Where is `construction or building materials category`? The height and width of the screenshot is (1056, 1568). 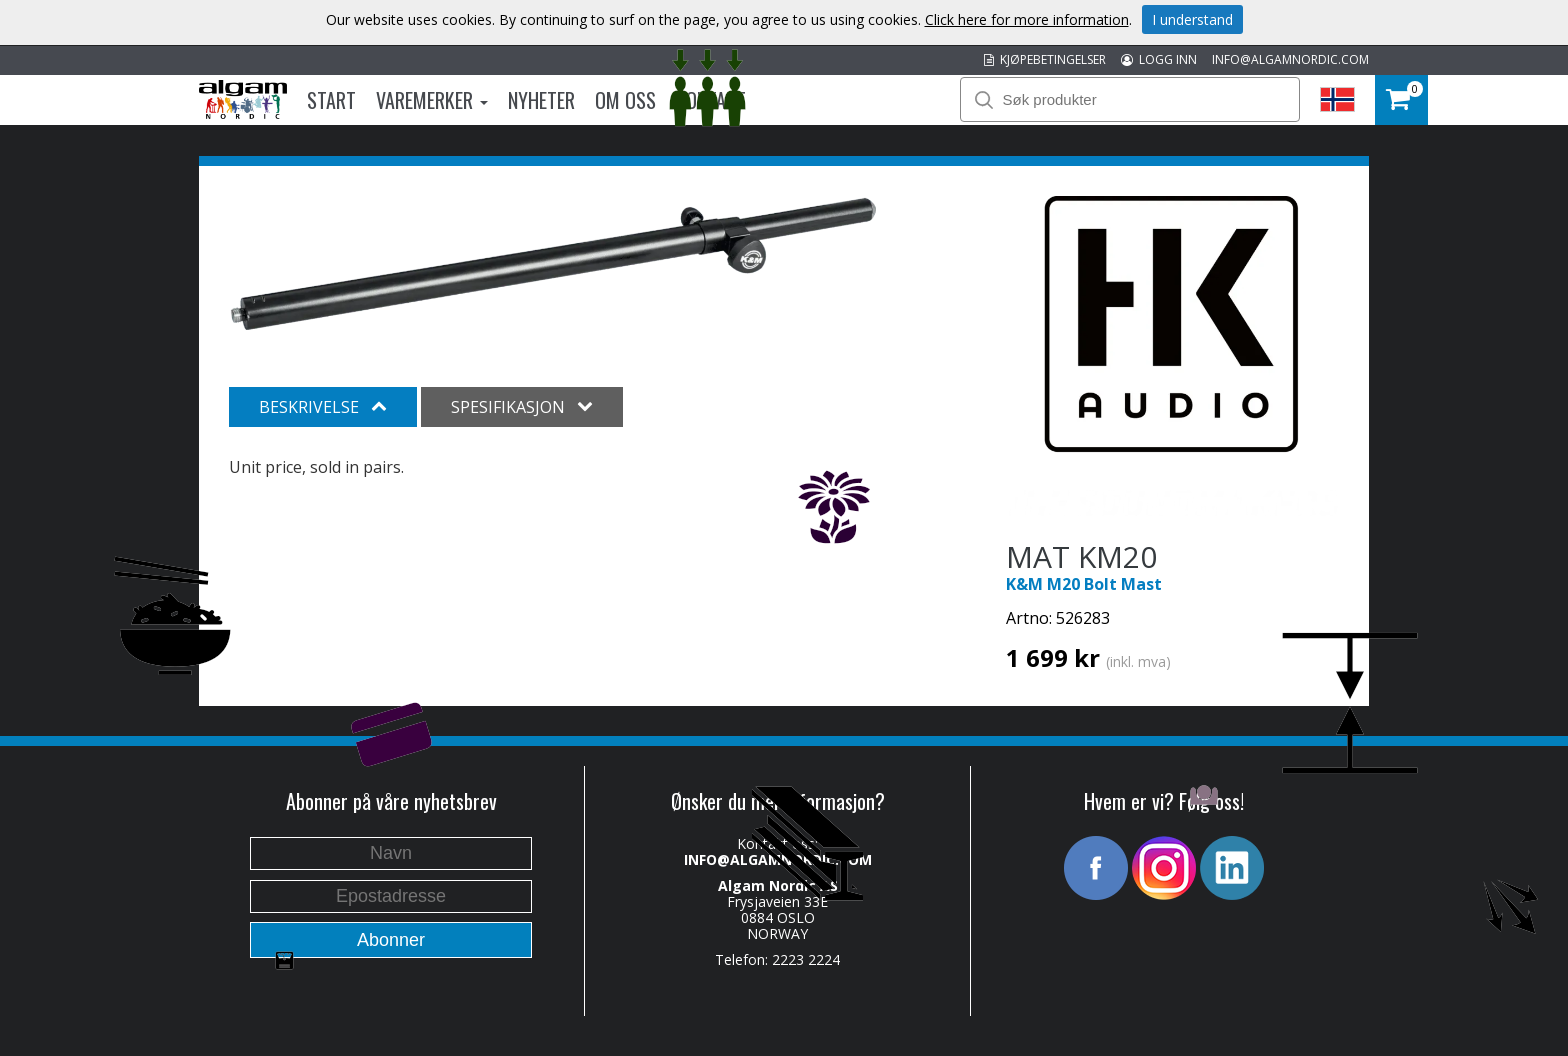
construction or building materials category is located at coordinates (807, 843).